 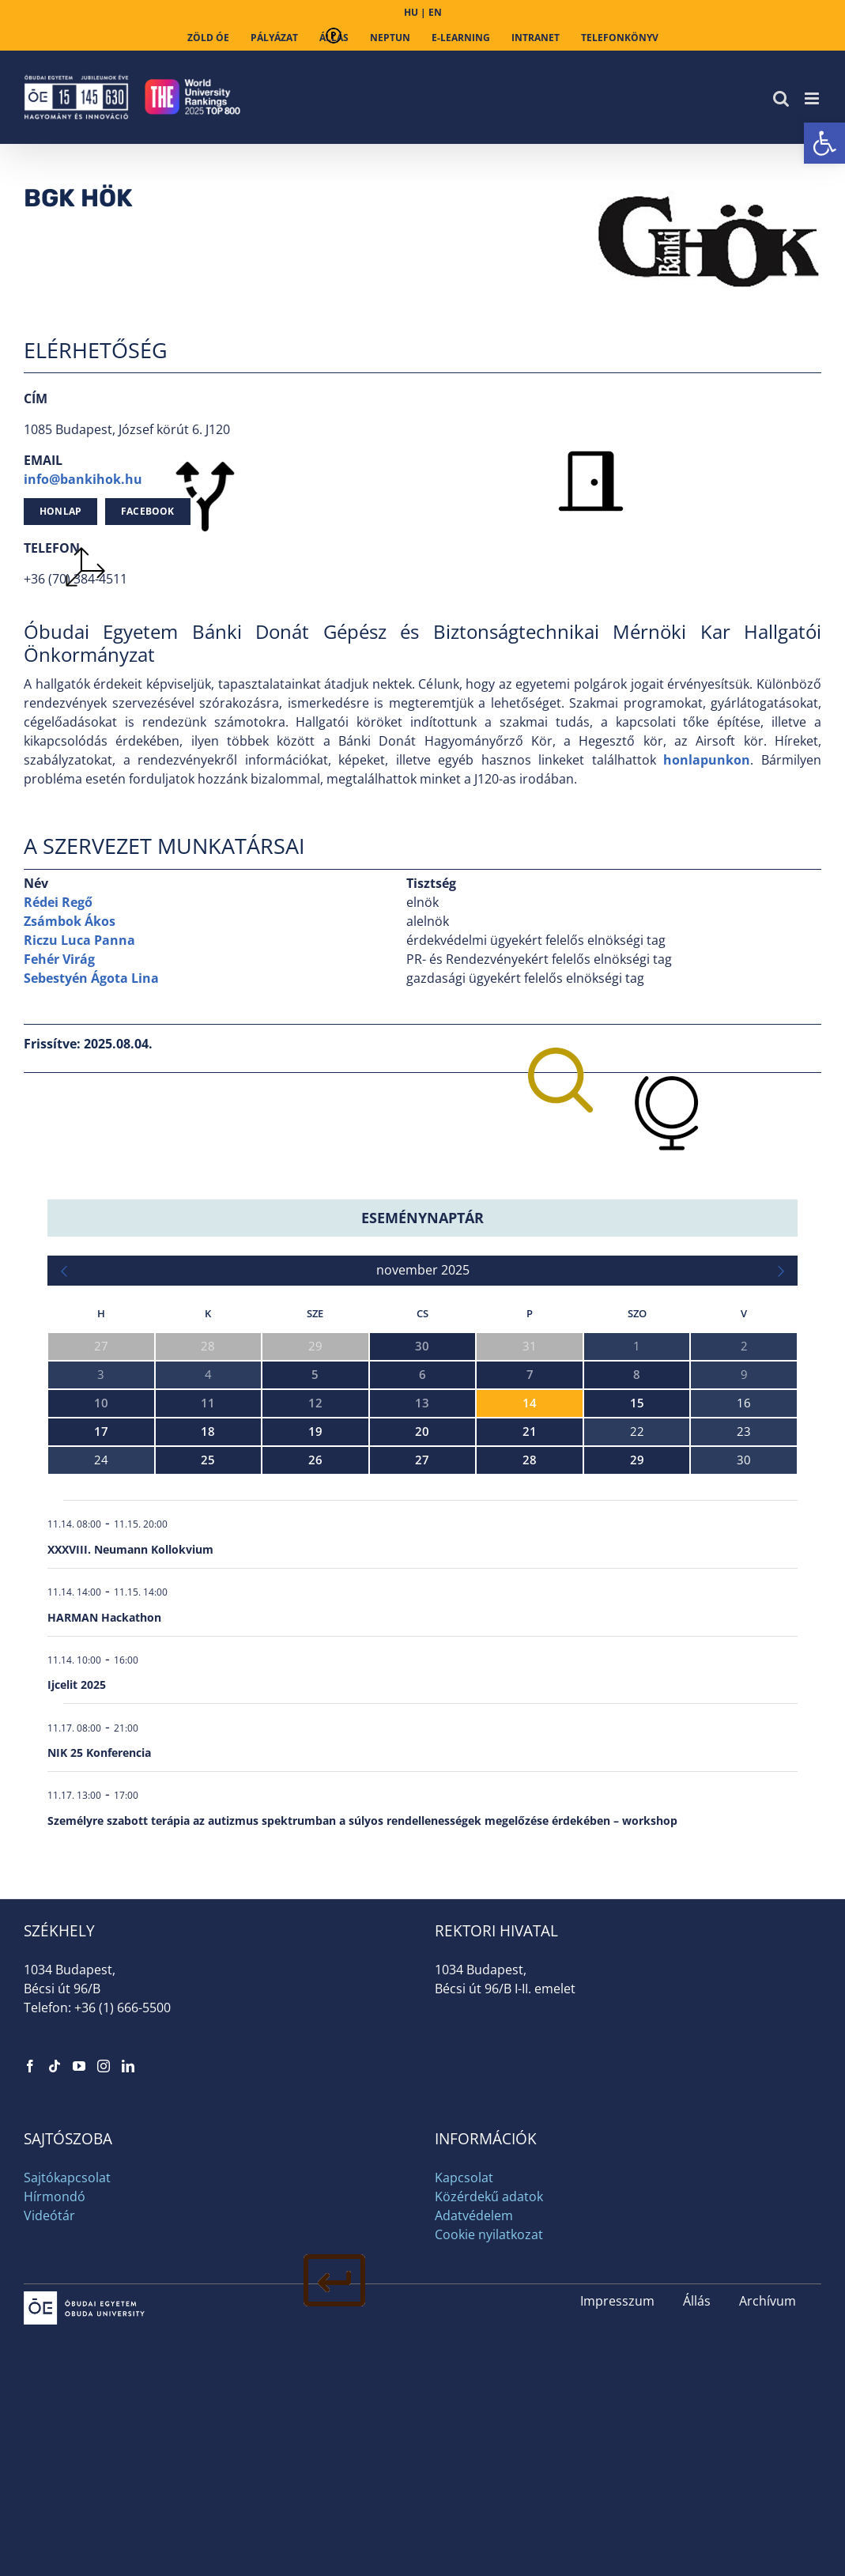 What do you see at coordinates (83, 569) in the screenshot?
I see `3D vector or axis visualization tool` at bounding box center [83, 569].